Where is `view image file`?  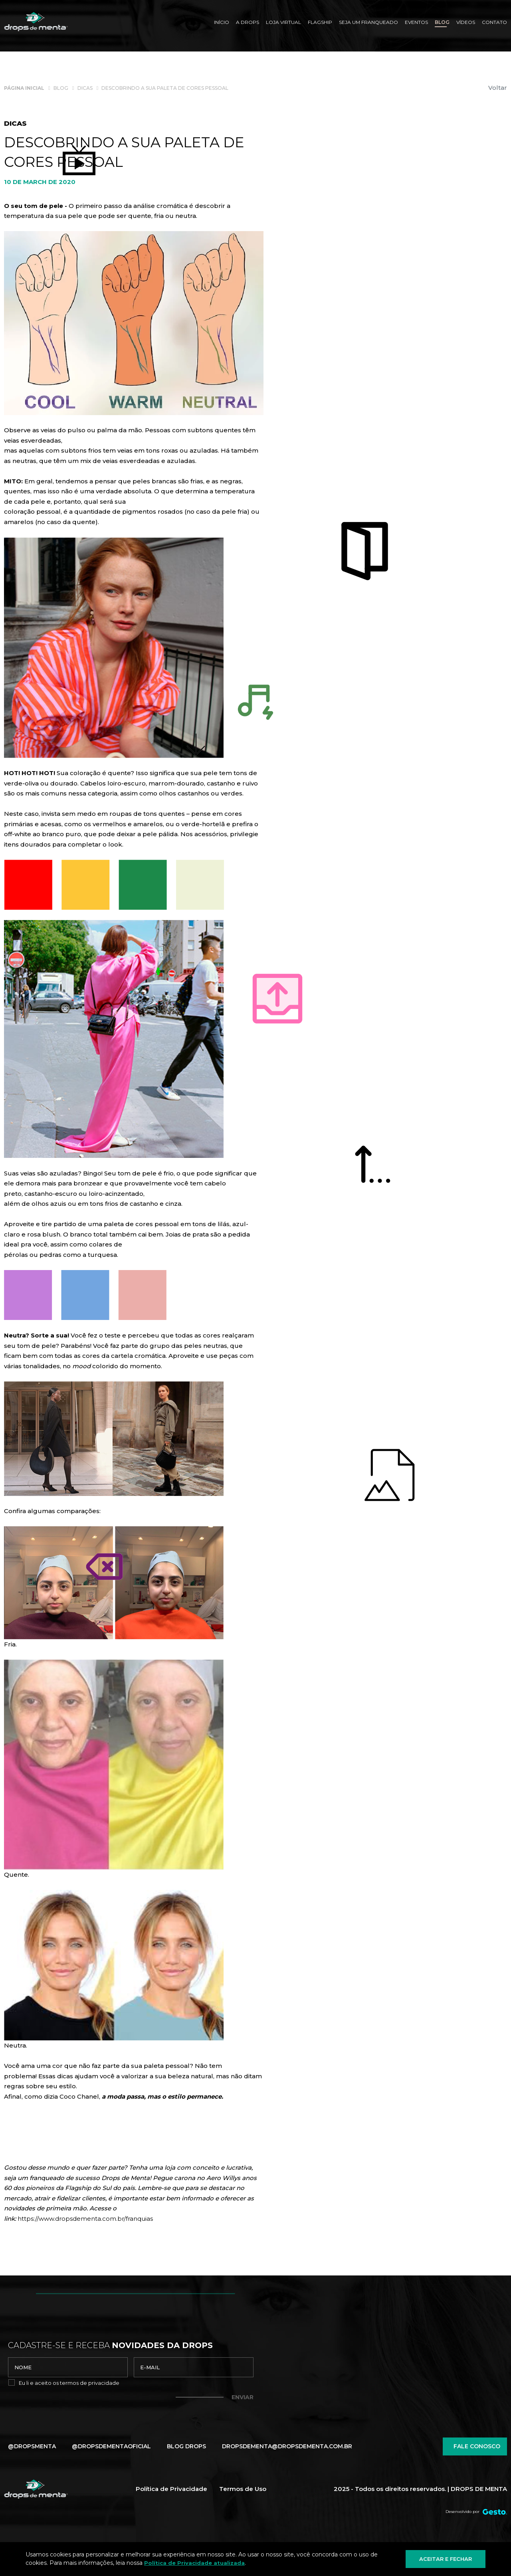
view image file is located at coordinates (392, 1475).